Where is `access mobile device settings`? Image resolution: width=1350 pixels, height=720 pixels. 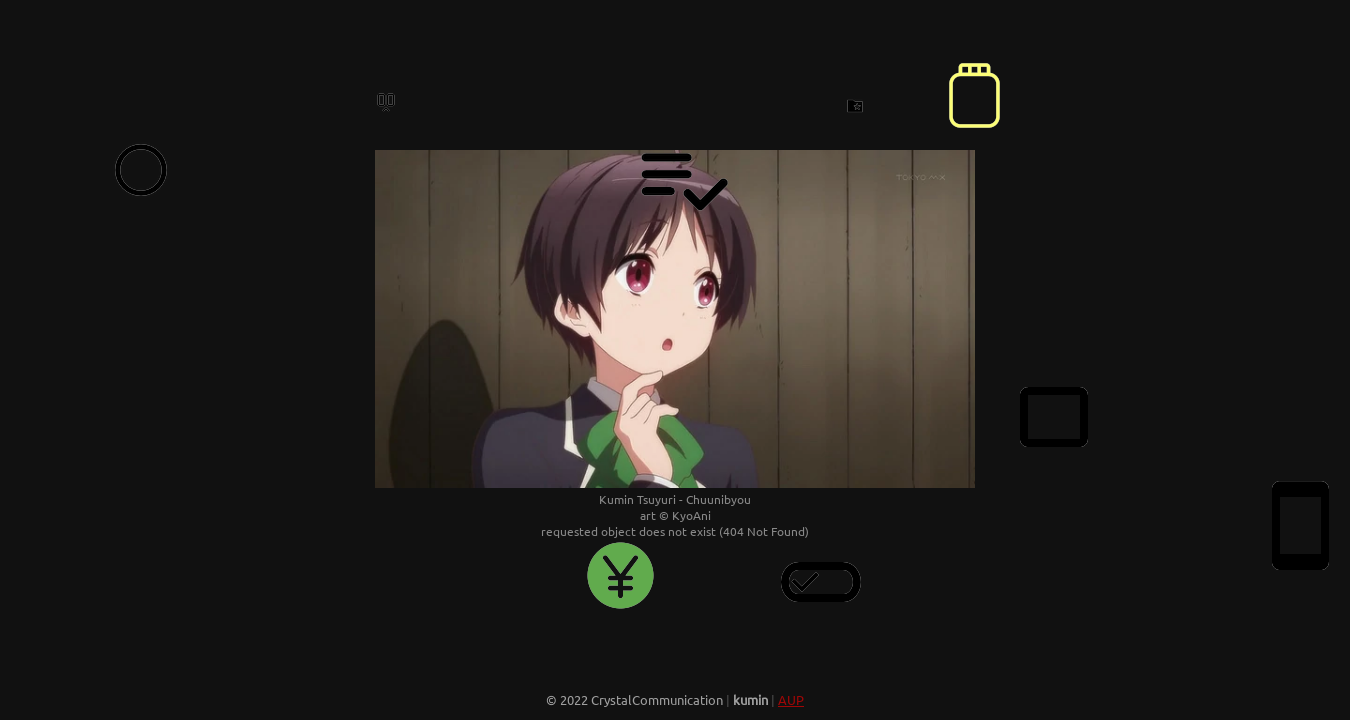 access mobile device settings is located at coordinates (1300, 525).